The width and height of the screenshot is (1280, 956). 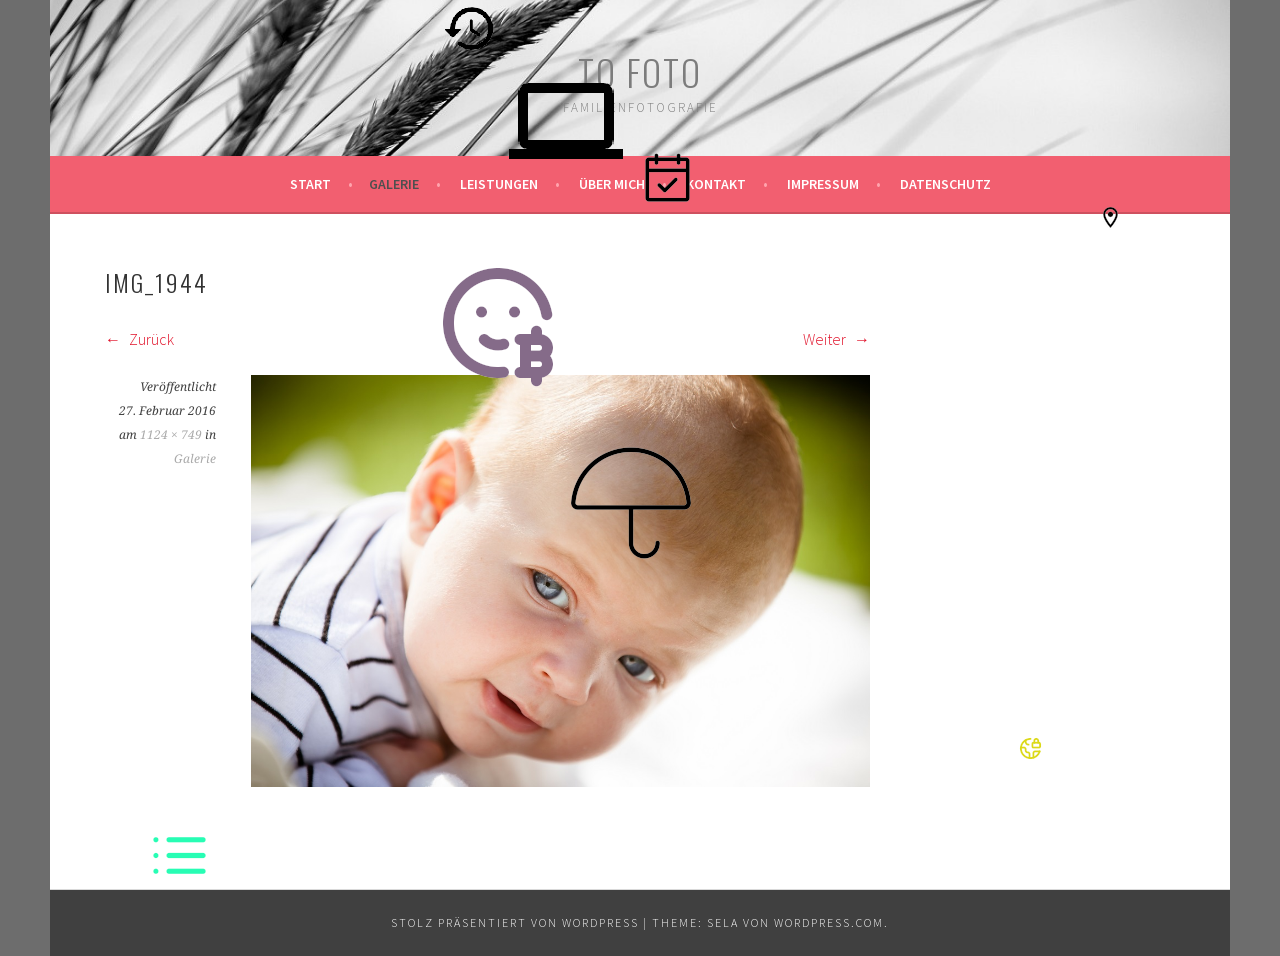 What do you see at coordinates (1110, 217) in the screenshot?
I see `view current location on map` at bounding box center [1110, 217].